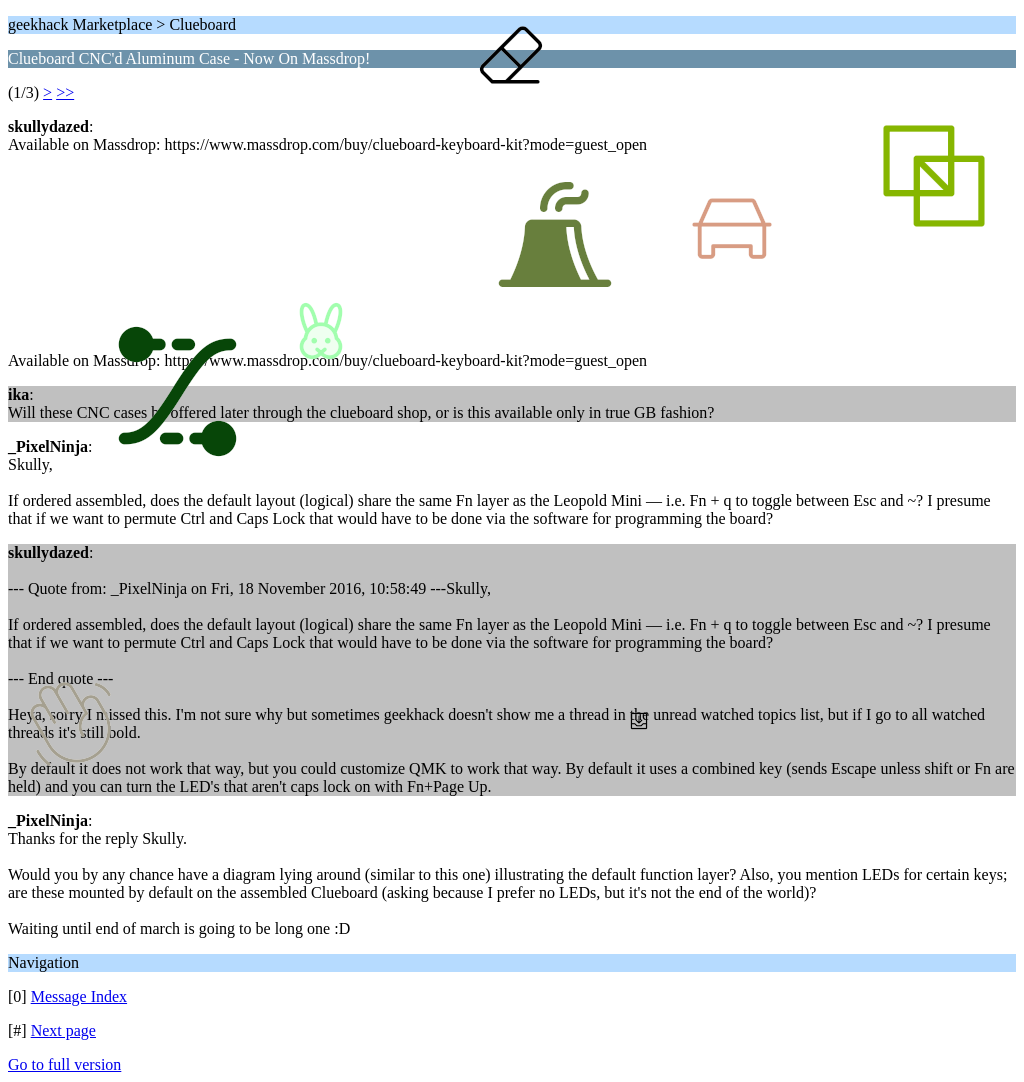 The height and width of the screenshot is (1082, 1024). Describe the element at coordinates (511, 55) in the screenshot. I see `erase or clear content` at that location.